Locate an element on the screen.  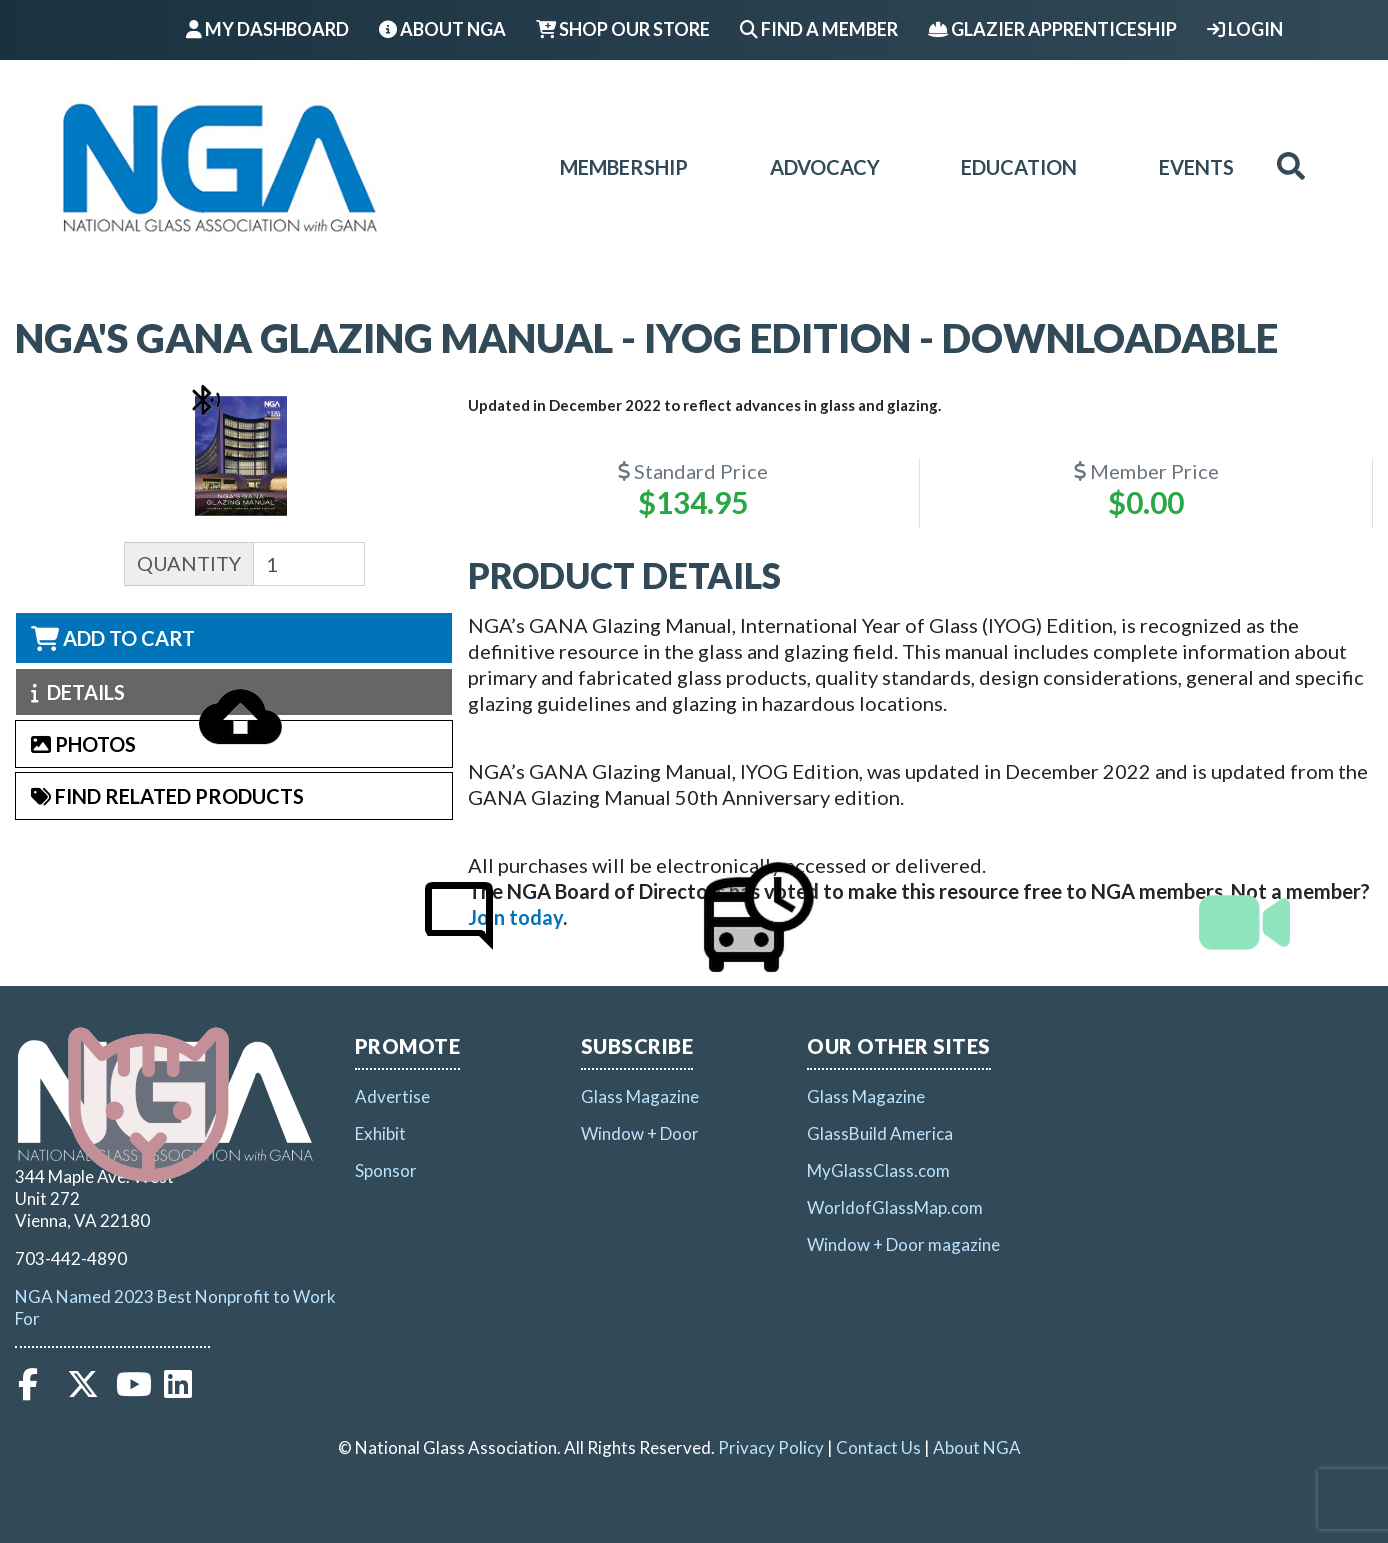
open comments or discussion thread is located at coordinates (459, 916).